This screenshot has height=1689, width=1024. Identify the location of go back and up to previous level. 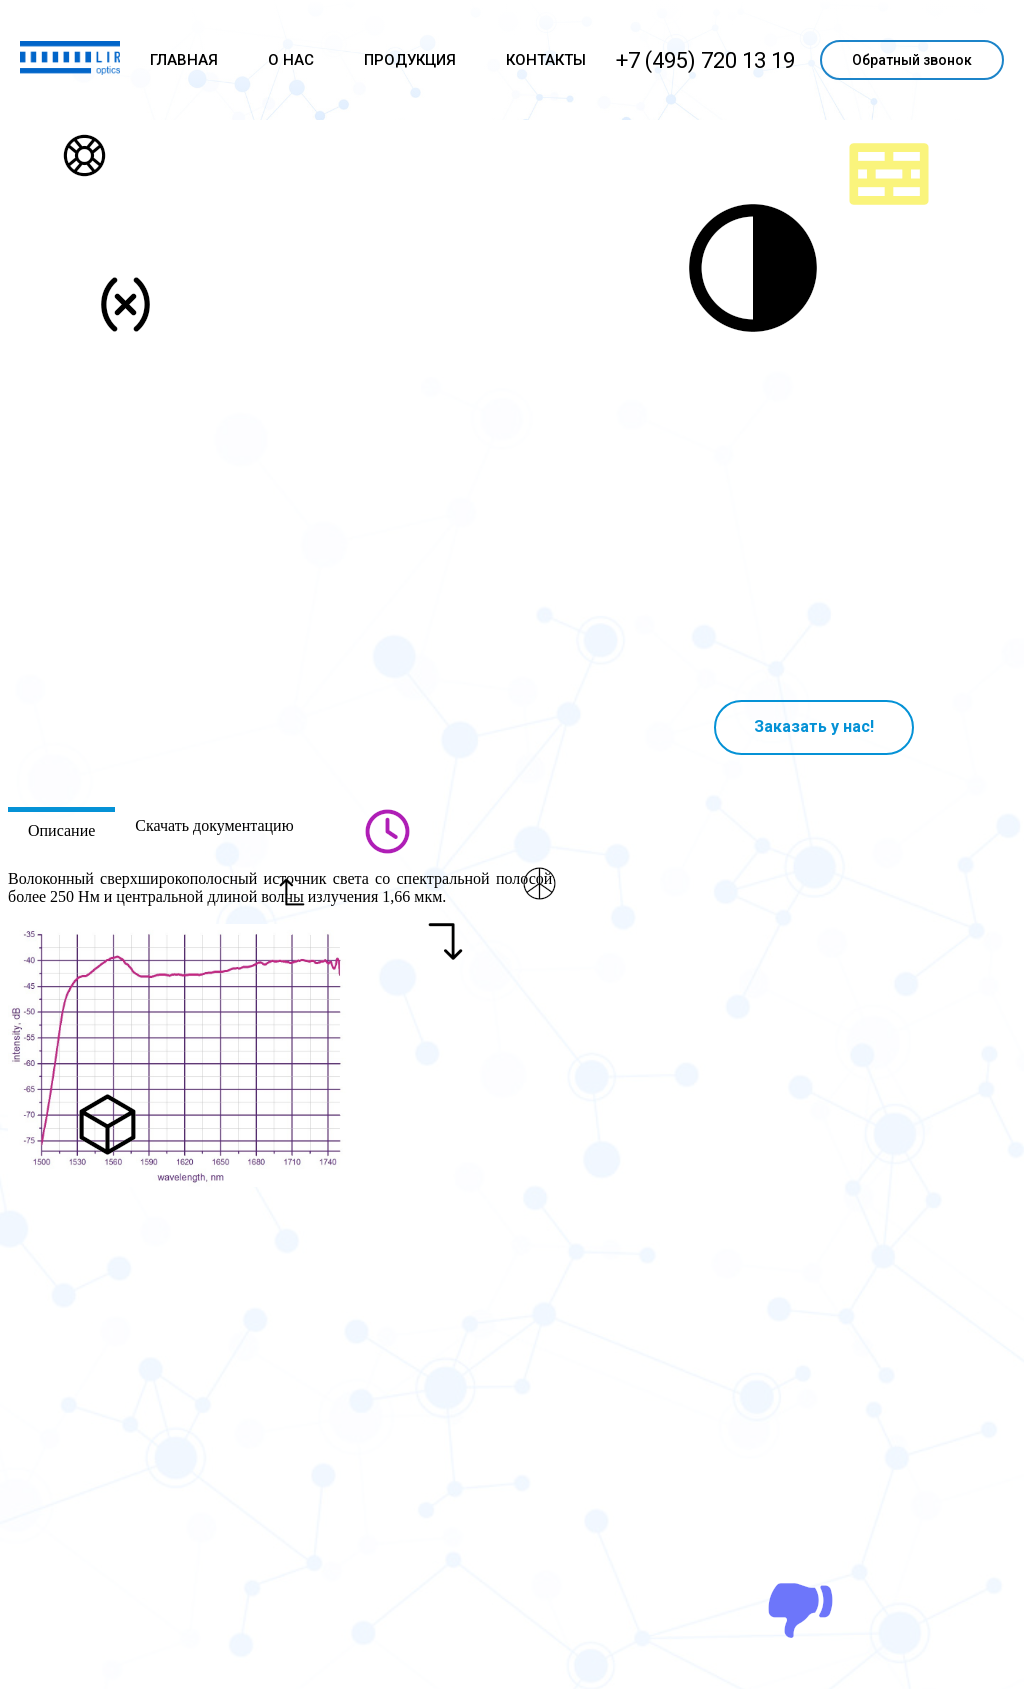
(292, 892).